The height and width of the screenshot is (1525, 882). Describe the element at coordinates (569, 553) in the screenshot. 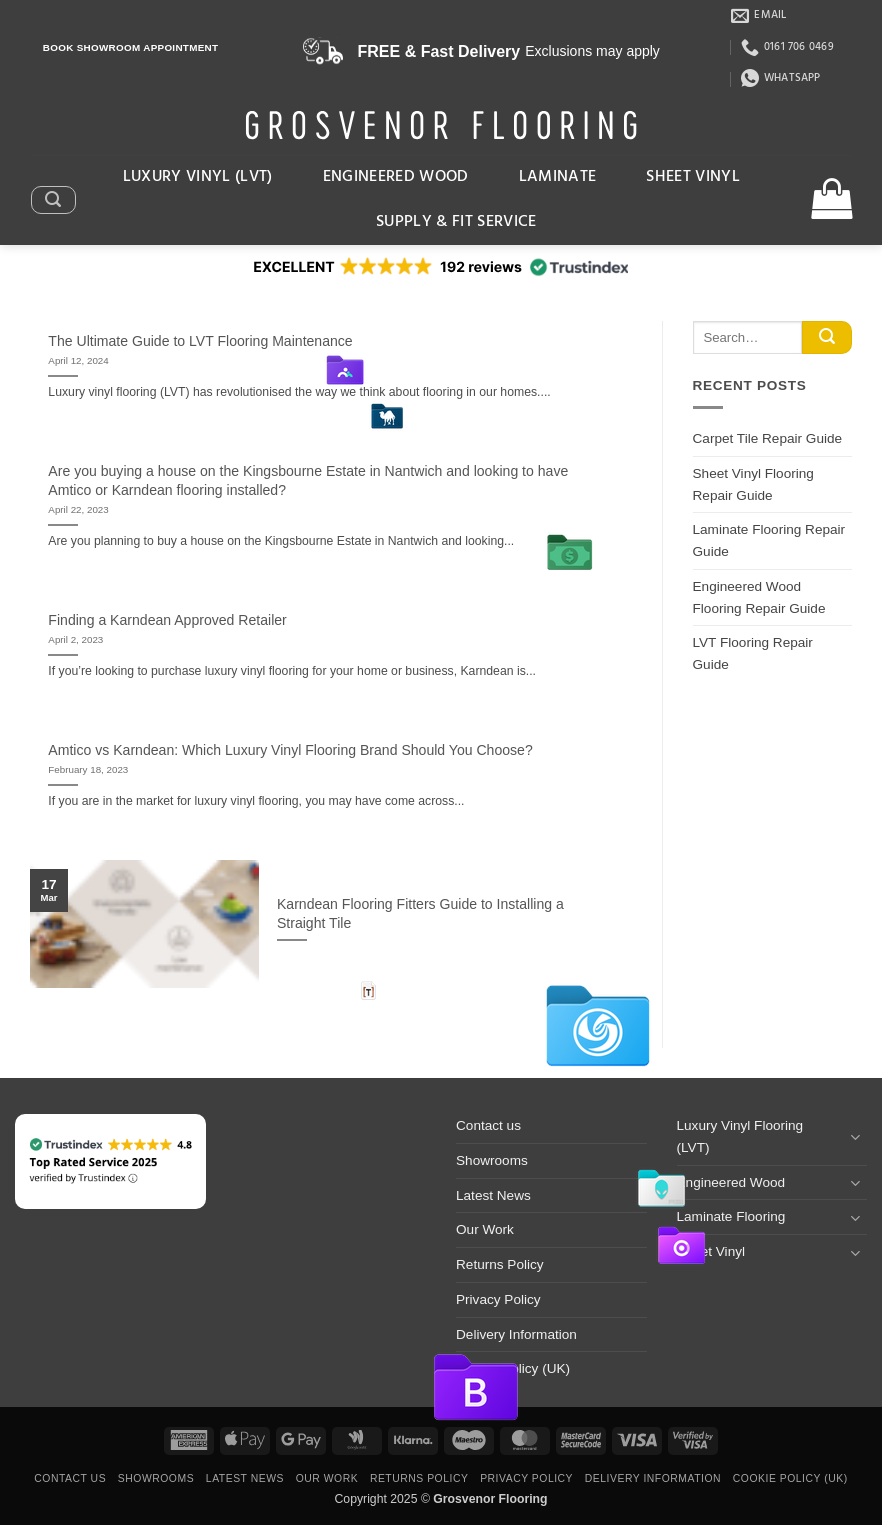

I see `open folder containing financial documents` at that location.